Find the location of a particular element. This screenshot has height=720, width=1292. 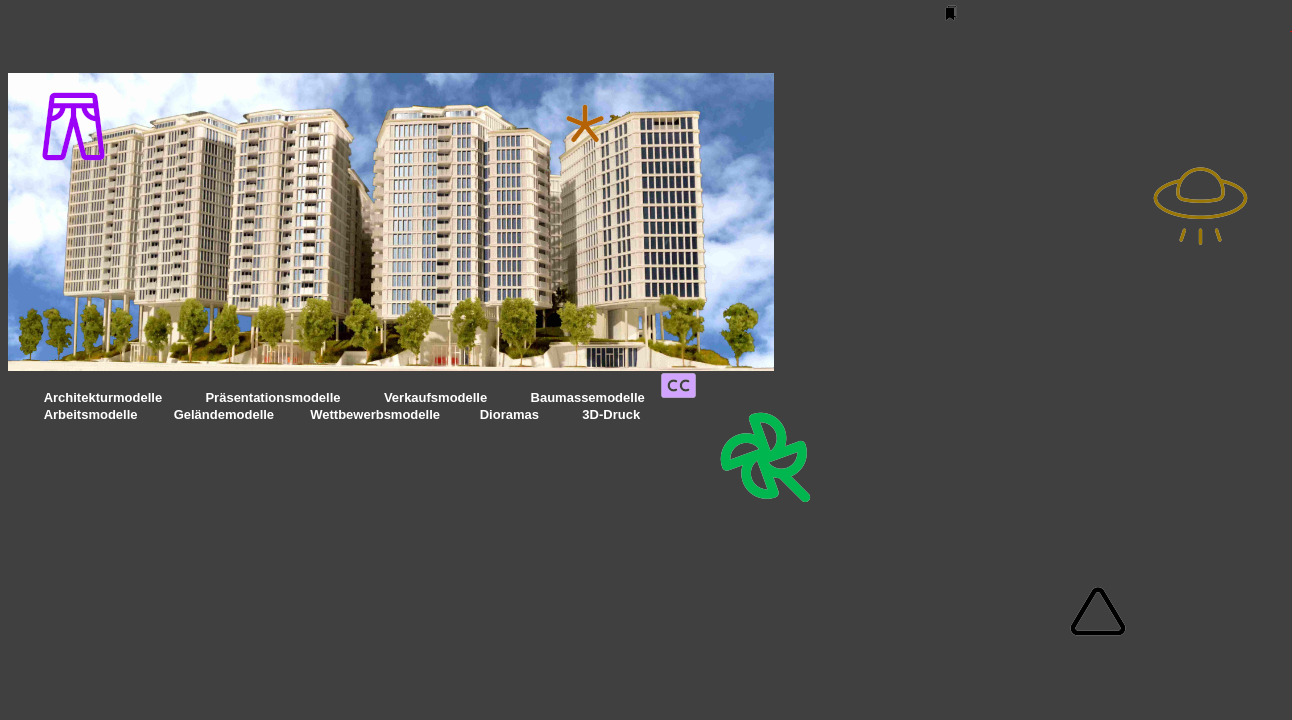

indicates a required field in a form is located at coordinates (585, 125).